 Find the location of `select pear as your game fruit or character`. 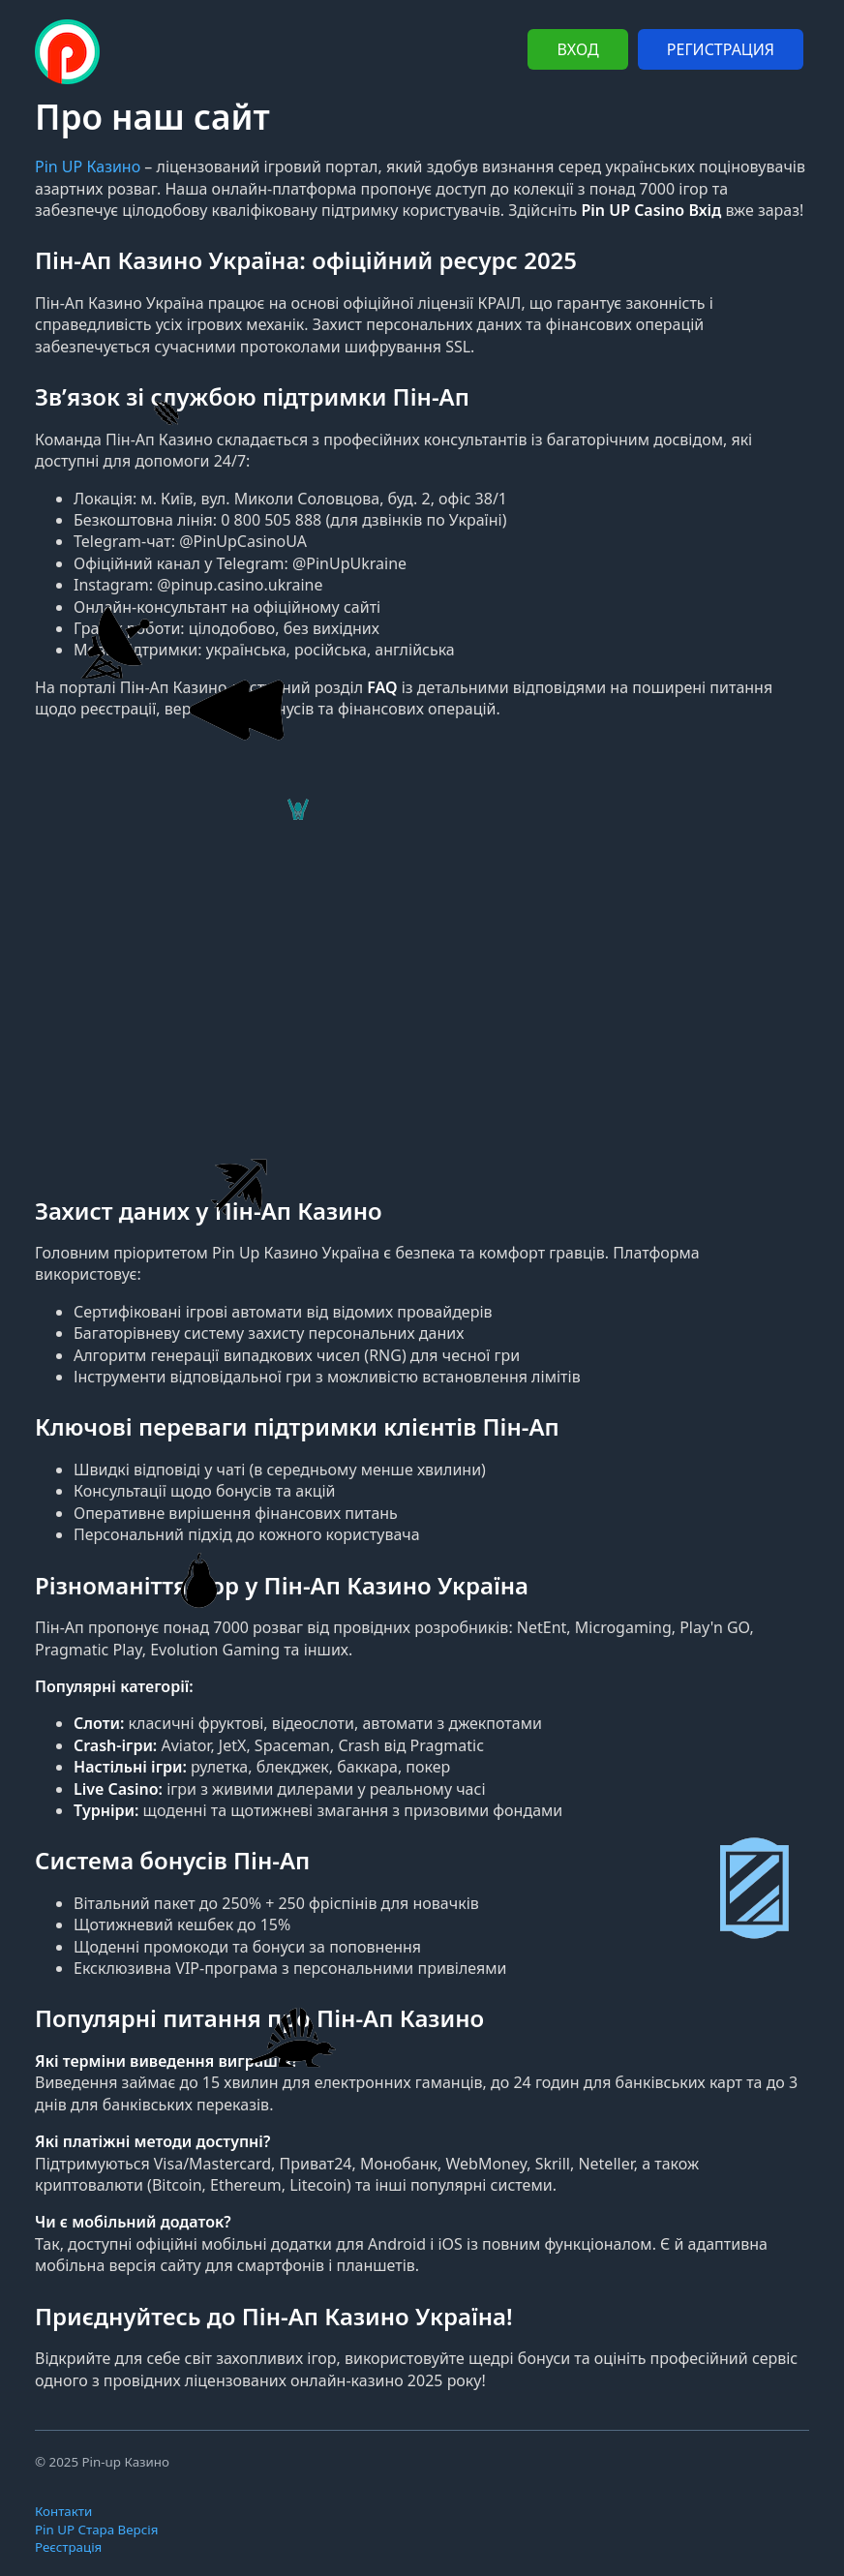

select pear as your game fruit or character is located at coordinates (198, 1580).